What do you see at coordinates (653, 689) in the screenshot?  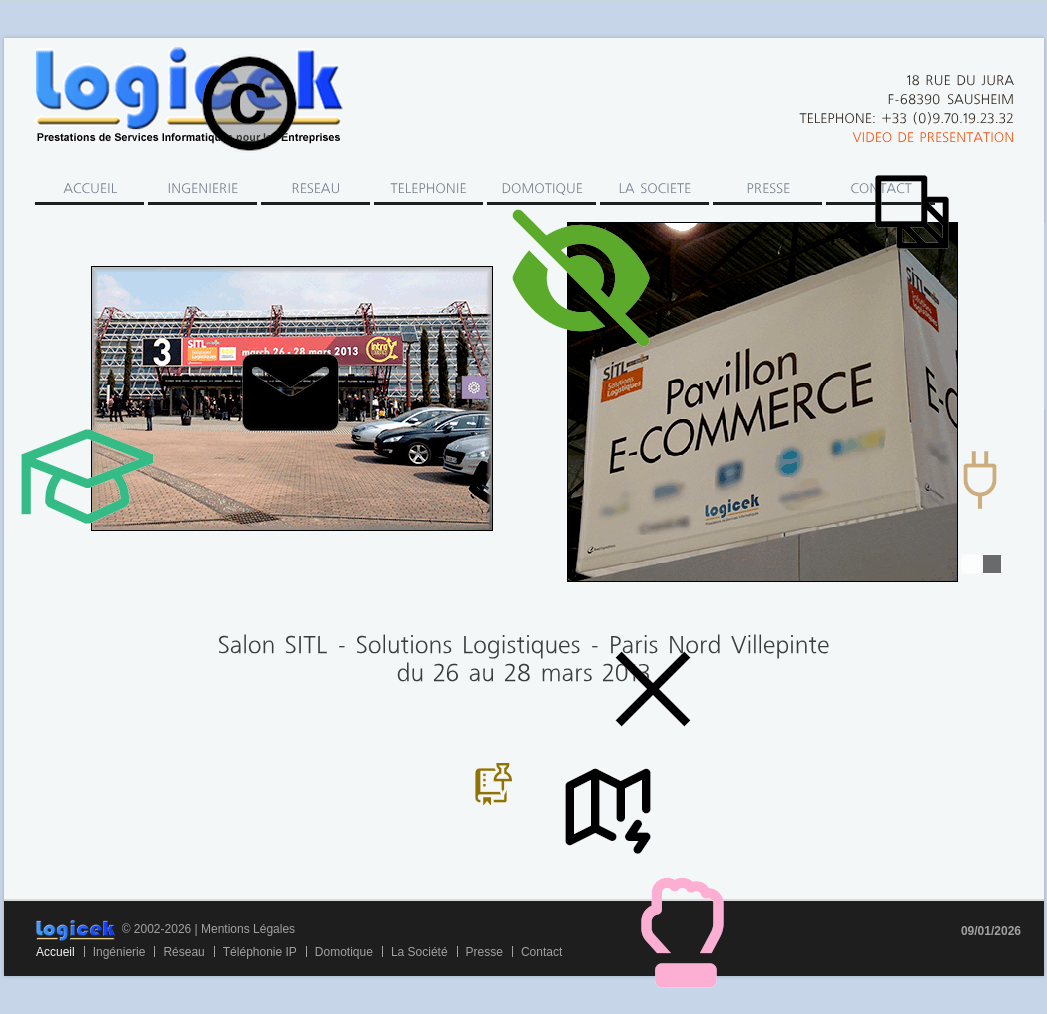 I see `close the current window or tab` at bounding box center [653, 689].